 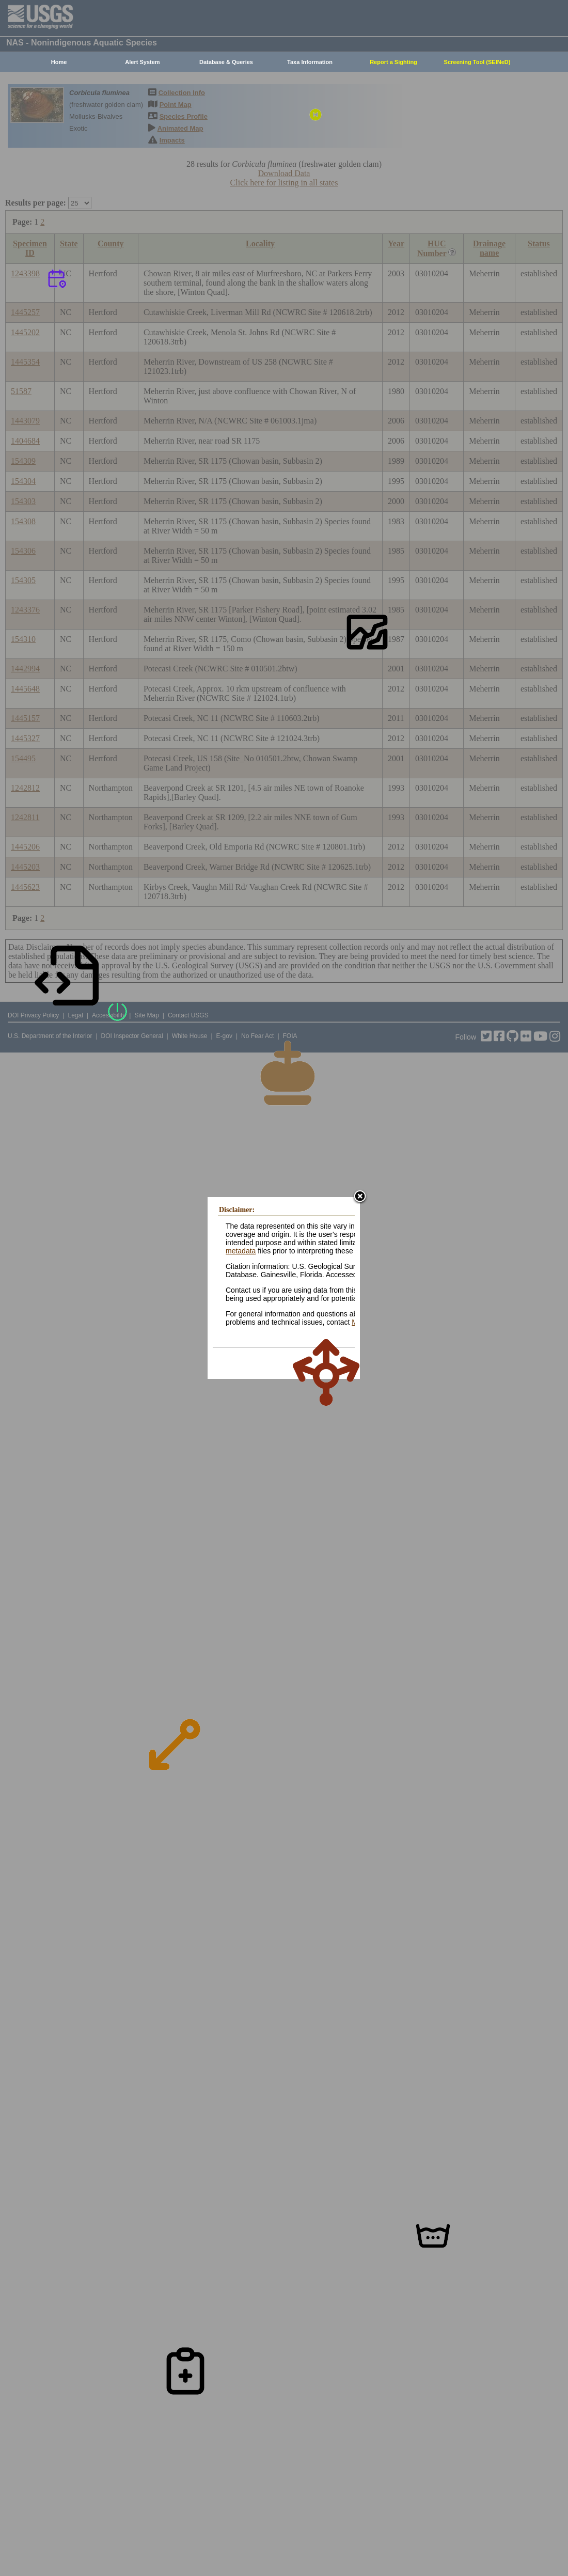 What do you see at coordinates (315, 115) in the screenshot?
I see `skip to previous track` at bounding box center [315, 115].